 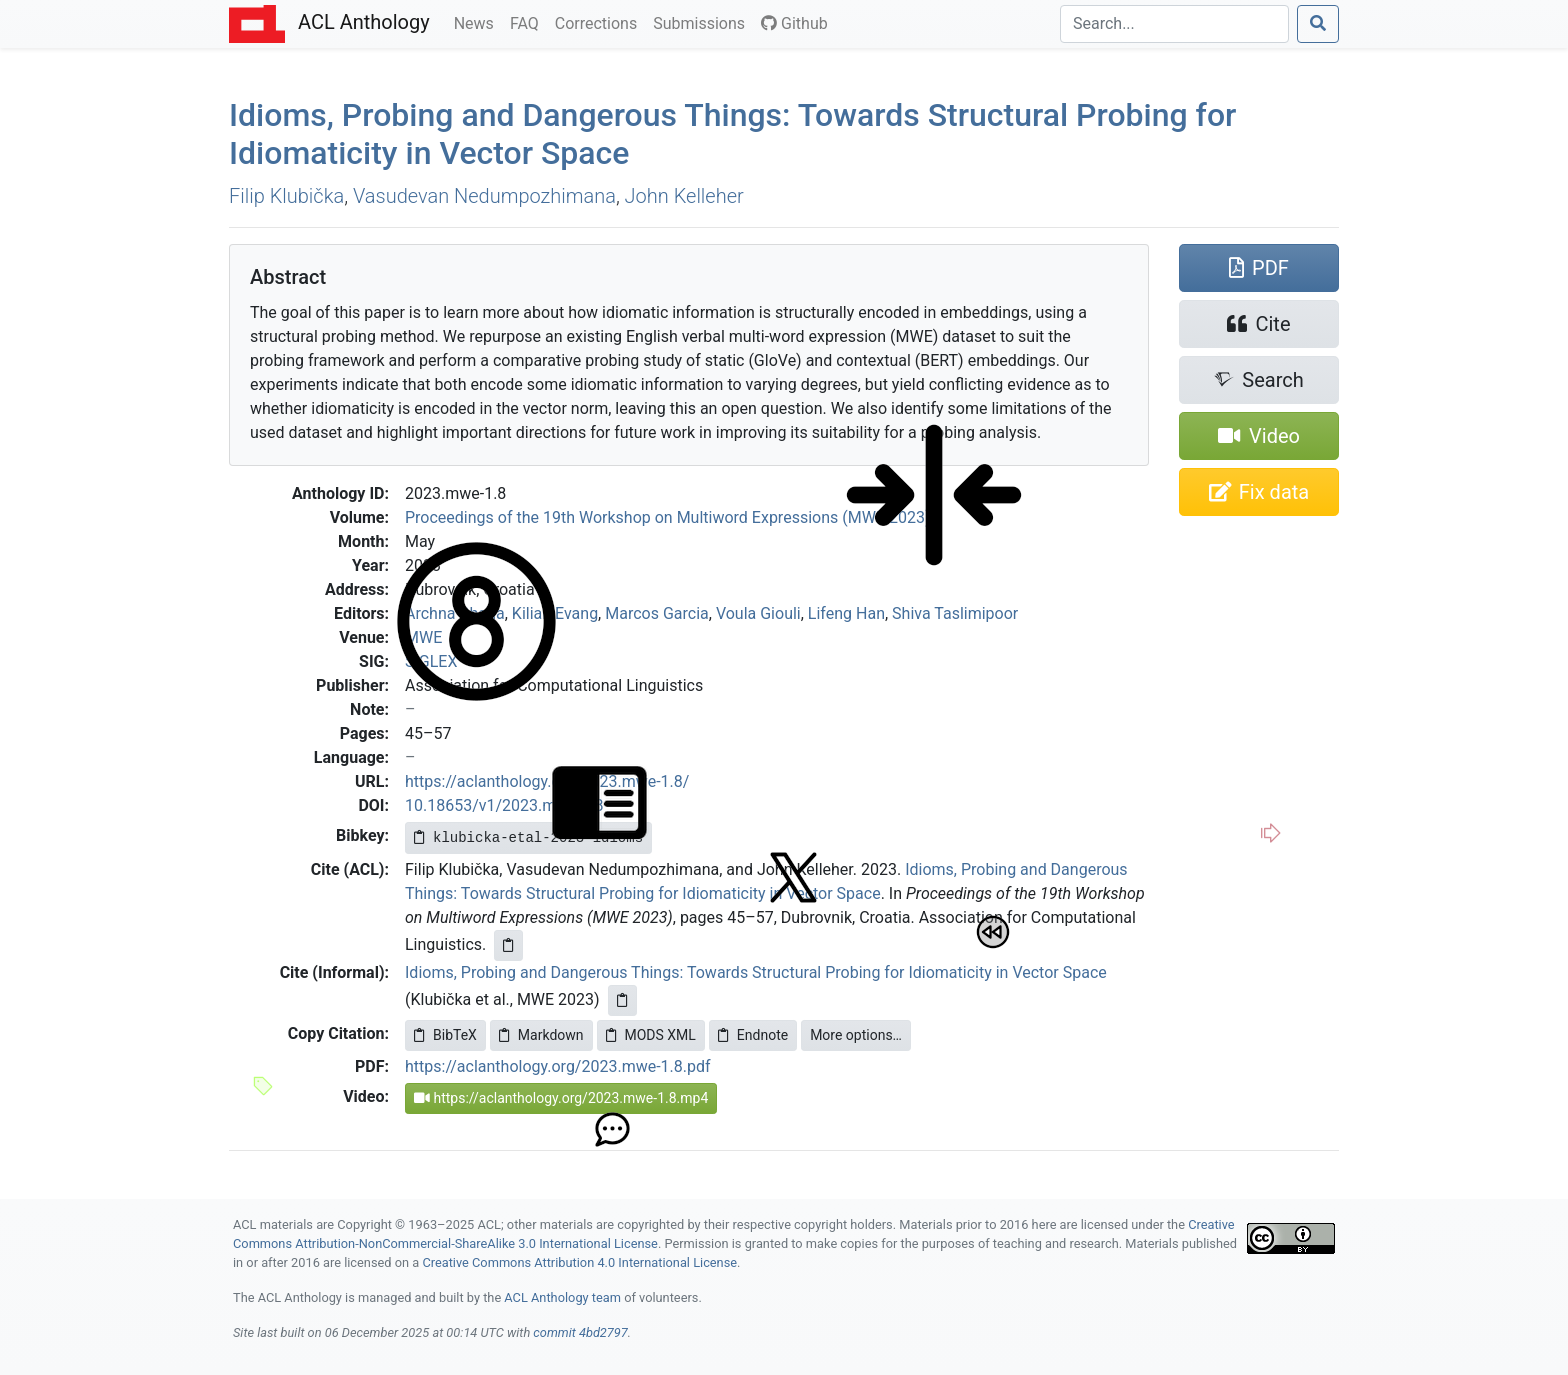 I want to click on go to next step or continue forward, so click(x=1270, y=833).